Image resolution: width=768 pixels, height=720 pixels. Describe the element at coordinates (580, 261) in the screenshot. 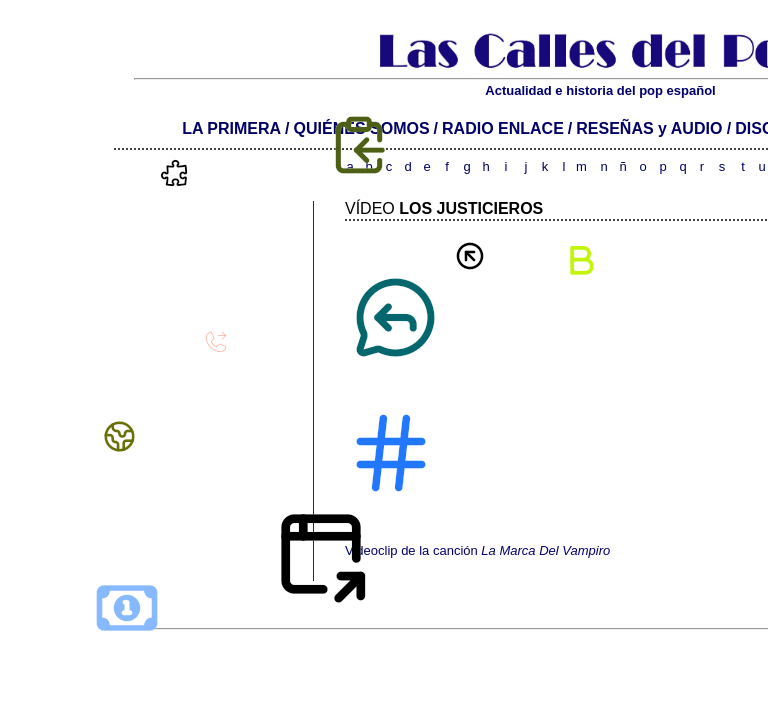

I see `apply bold formatting to selected text` at that location.